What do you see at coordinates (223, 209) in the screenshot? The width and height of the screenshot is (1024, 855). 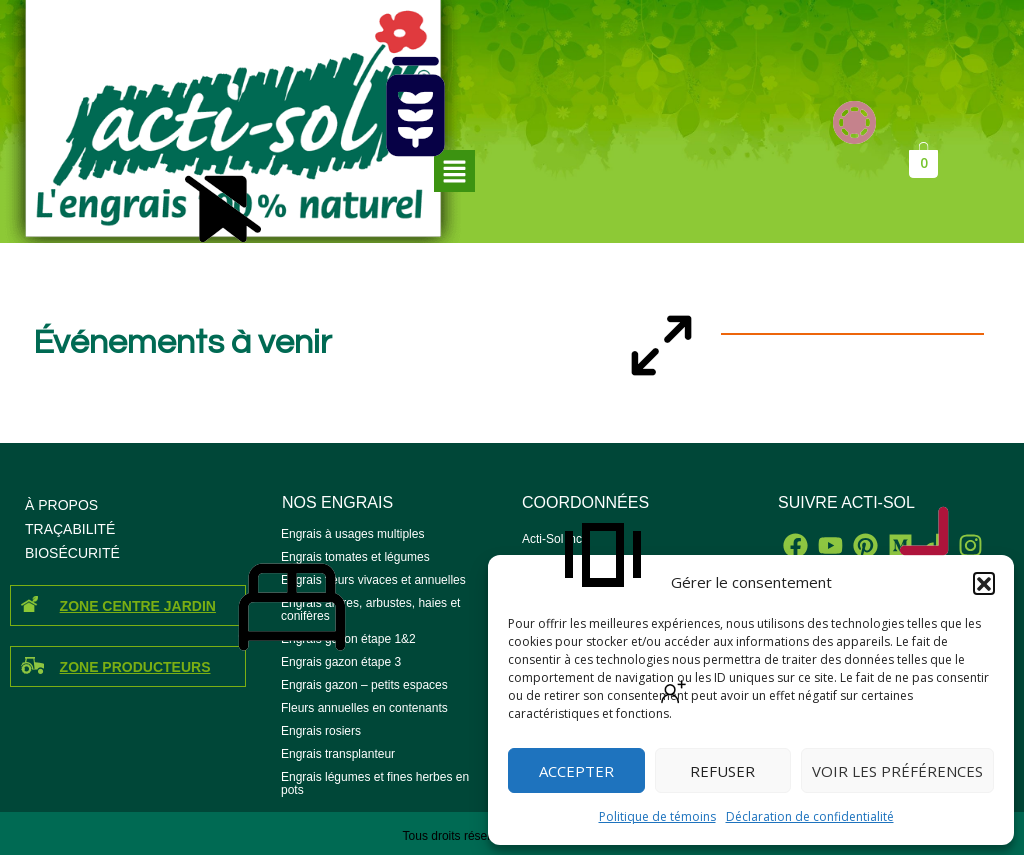 I see `remove from saved bookmarks` at bounding box center [223, 209].